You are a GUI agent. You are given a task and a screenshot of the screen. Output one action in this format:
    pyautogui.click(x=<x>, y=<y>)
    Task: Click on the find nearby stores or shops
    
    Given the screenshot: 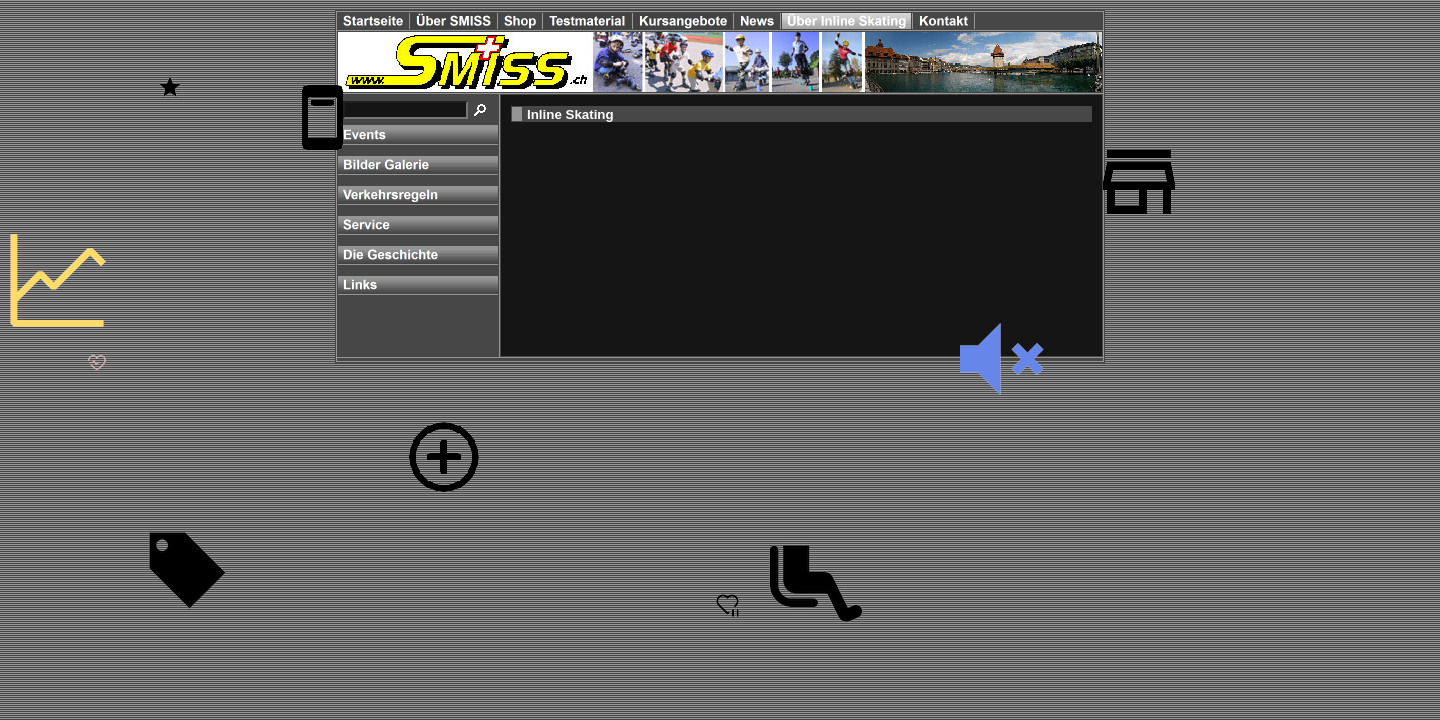 What is the action you would take?
    pyautogui.click(x=1139, y=182)
    